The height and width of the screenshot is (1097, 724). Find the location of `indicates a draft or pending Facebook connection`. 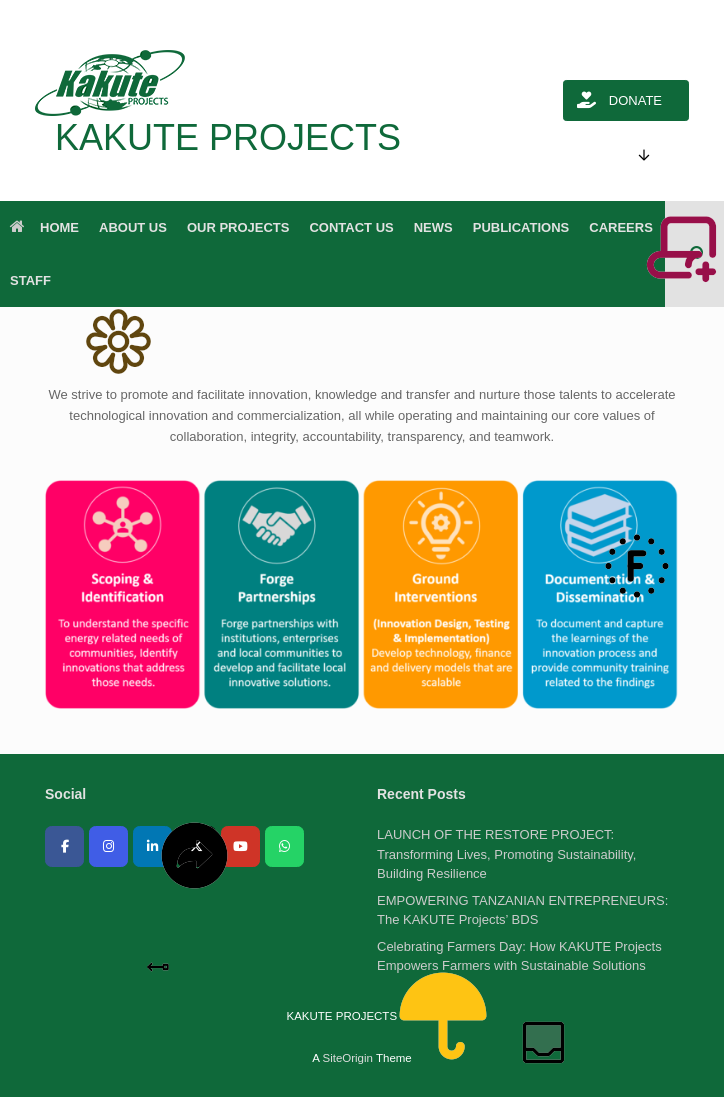

indicates a draft or pending Facebook connection is located at coordinates (637, 566).